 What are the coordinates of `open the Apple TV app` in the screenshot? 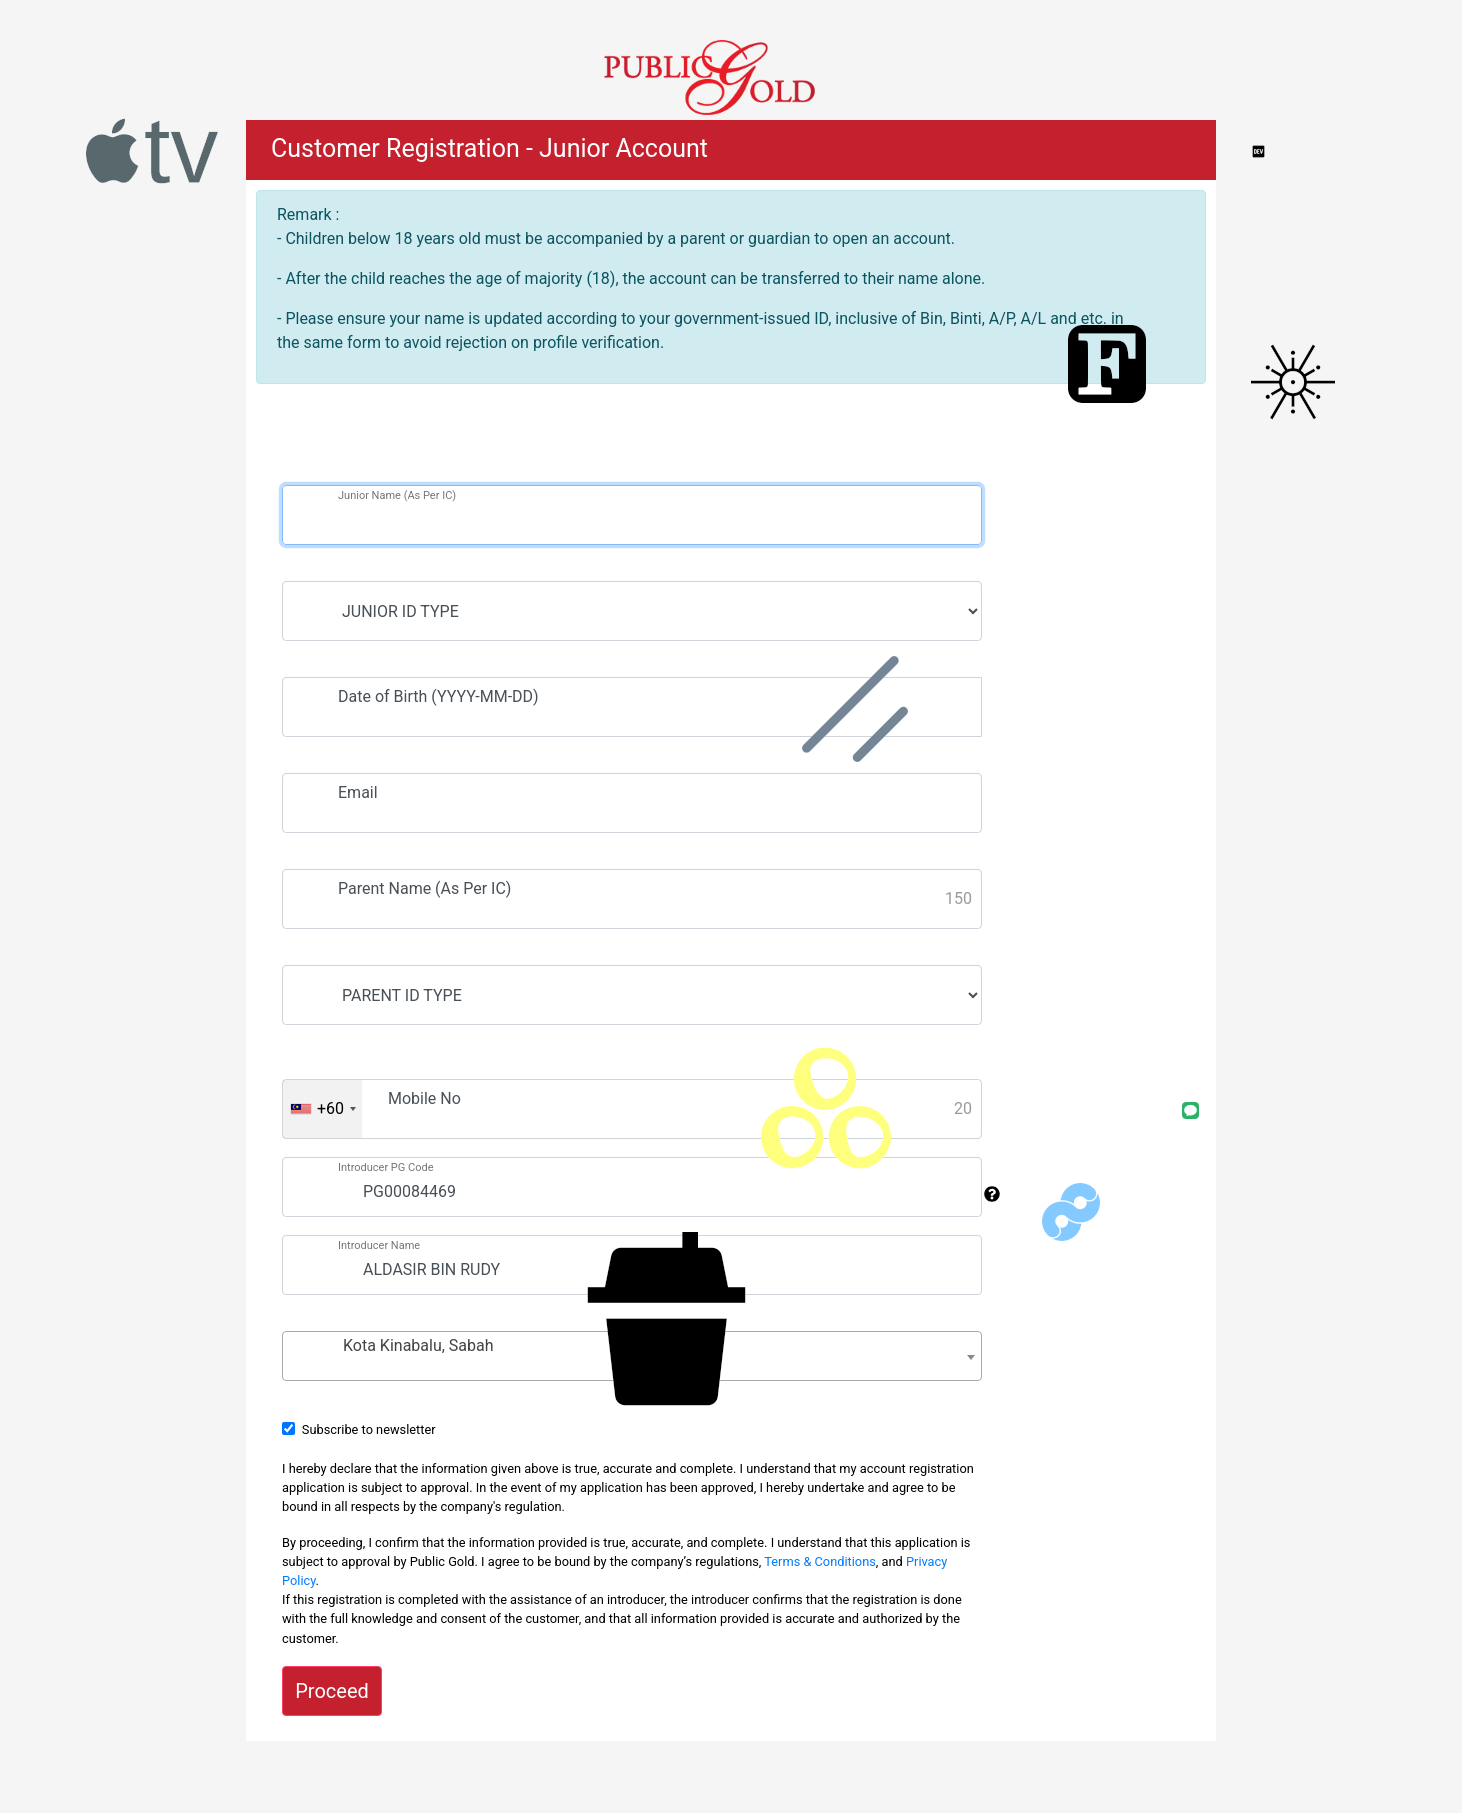 It's located at (152, 151).